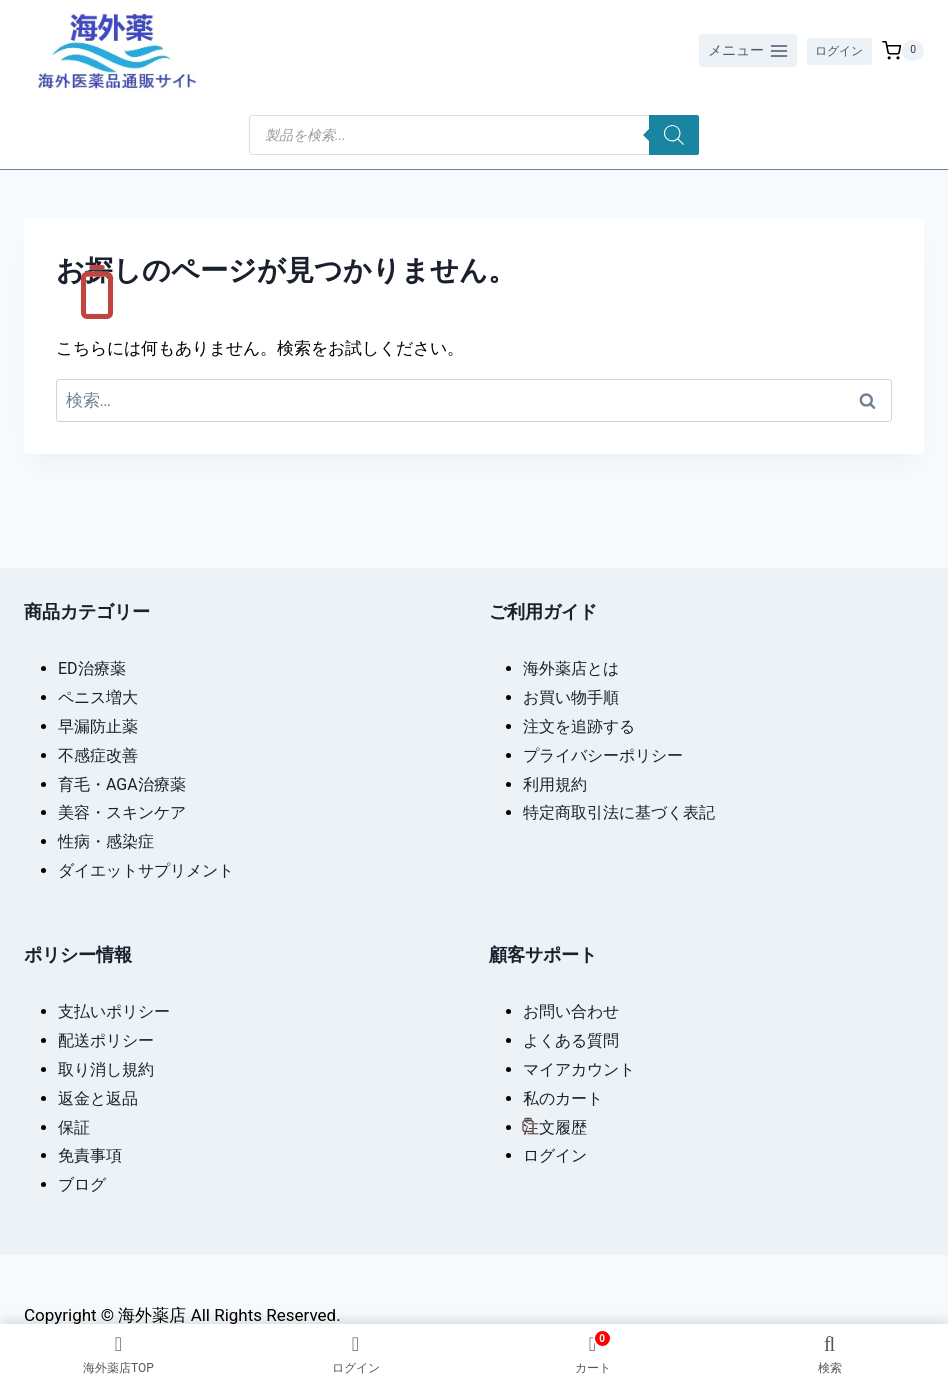  I want to click on indicates battery is empty or depleted, so click(97, 292).